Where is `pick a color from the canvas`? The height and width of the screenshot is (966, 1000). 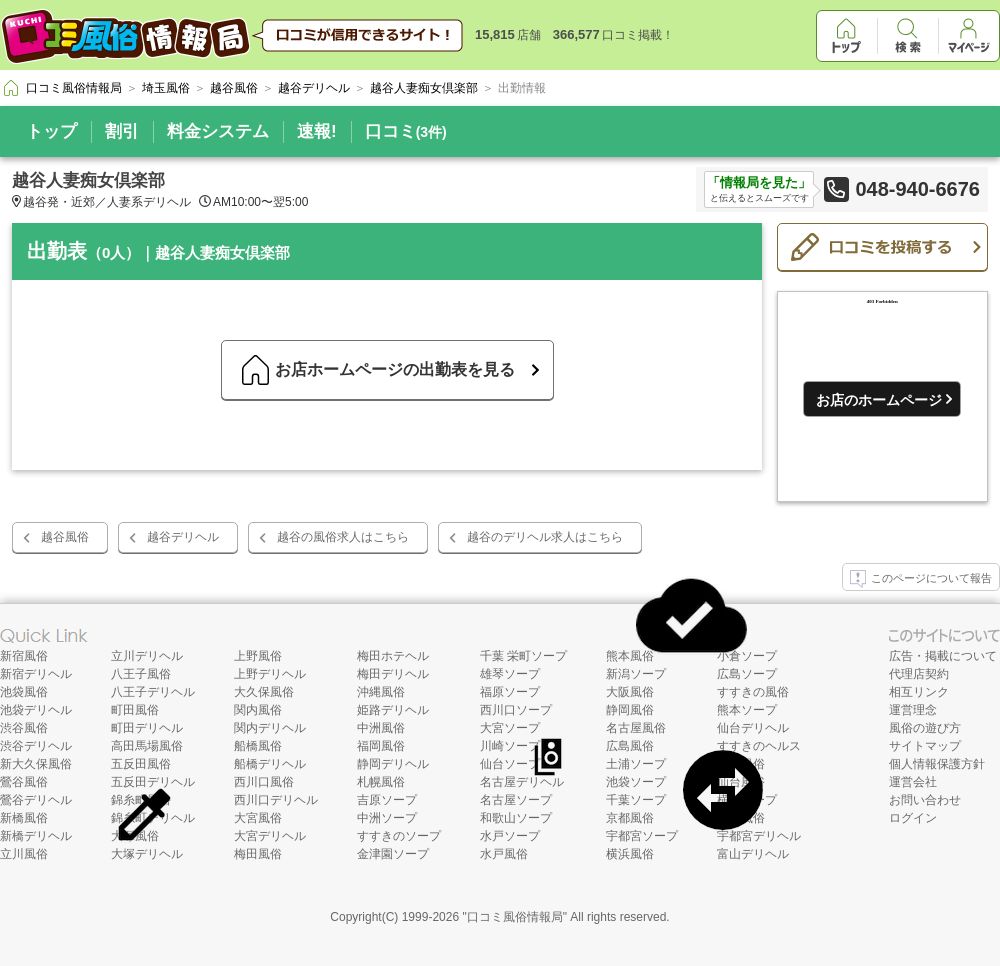 pick a color from the canvas is located at coordinates (144, 814).